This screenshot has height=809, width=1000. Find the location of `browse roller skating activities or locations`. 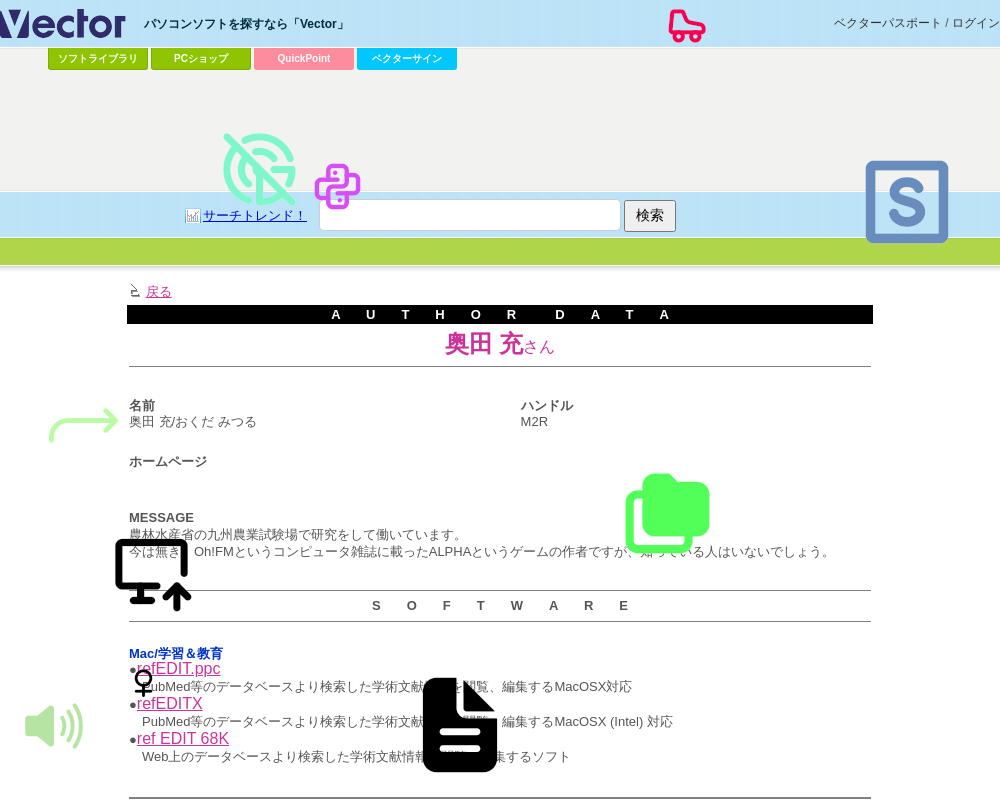

browse roller skating activities or locations is located at coordinates (687, 26).